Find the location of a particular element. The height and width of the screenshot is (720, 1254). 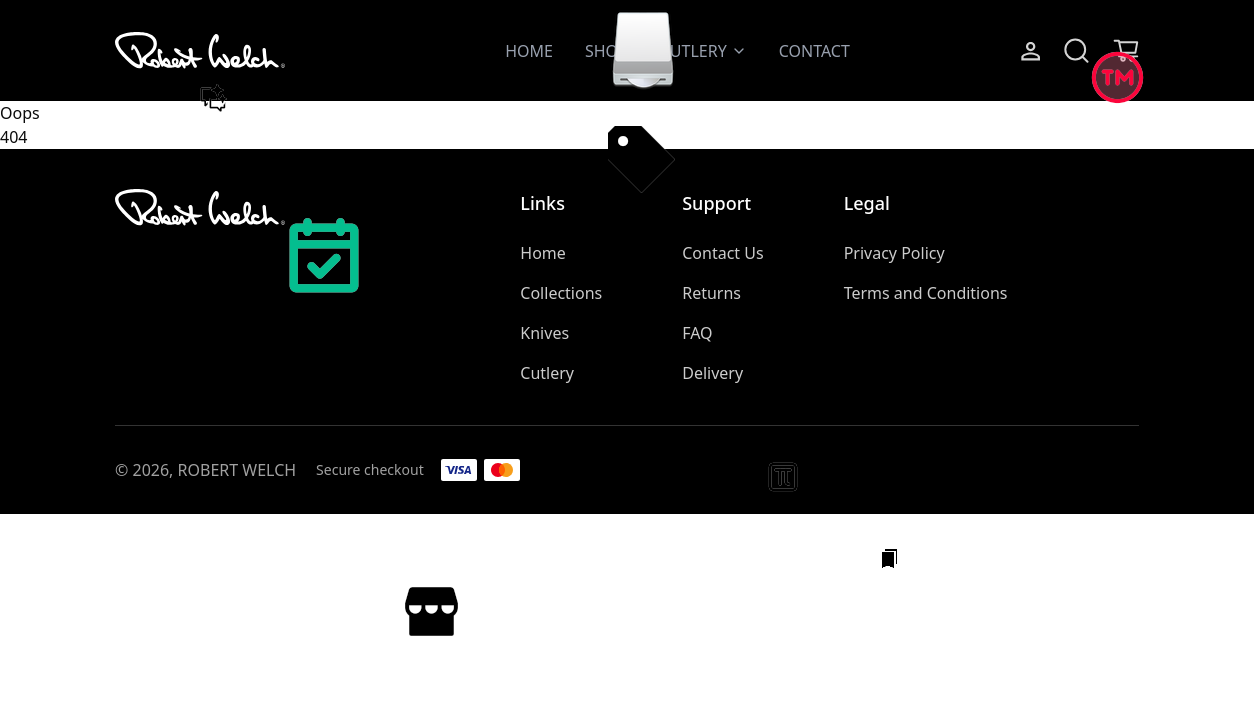

view your saved bookmarks is located at coordinates (889, 558).